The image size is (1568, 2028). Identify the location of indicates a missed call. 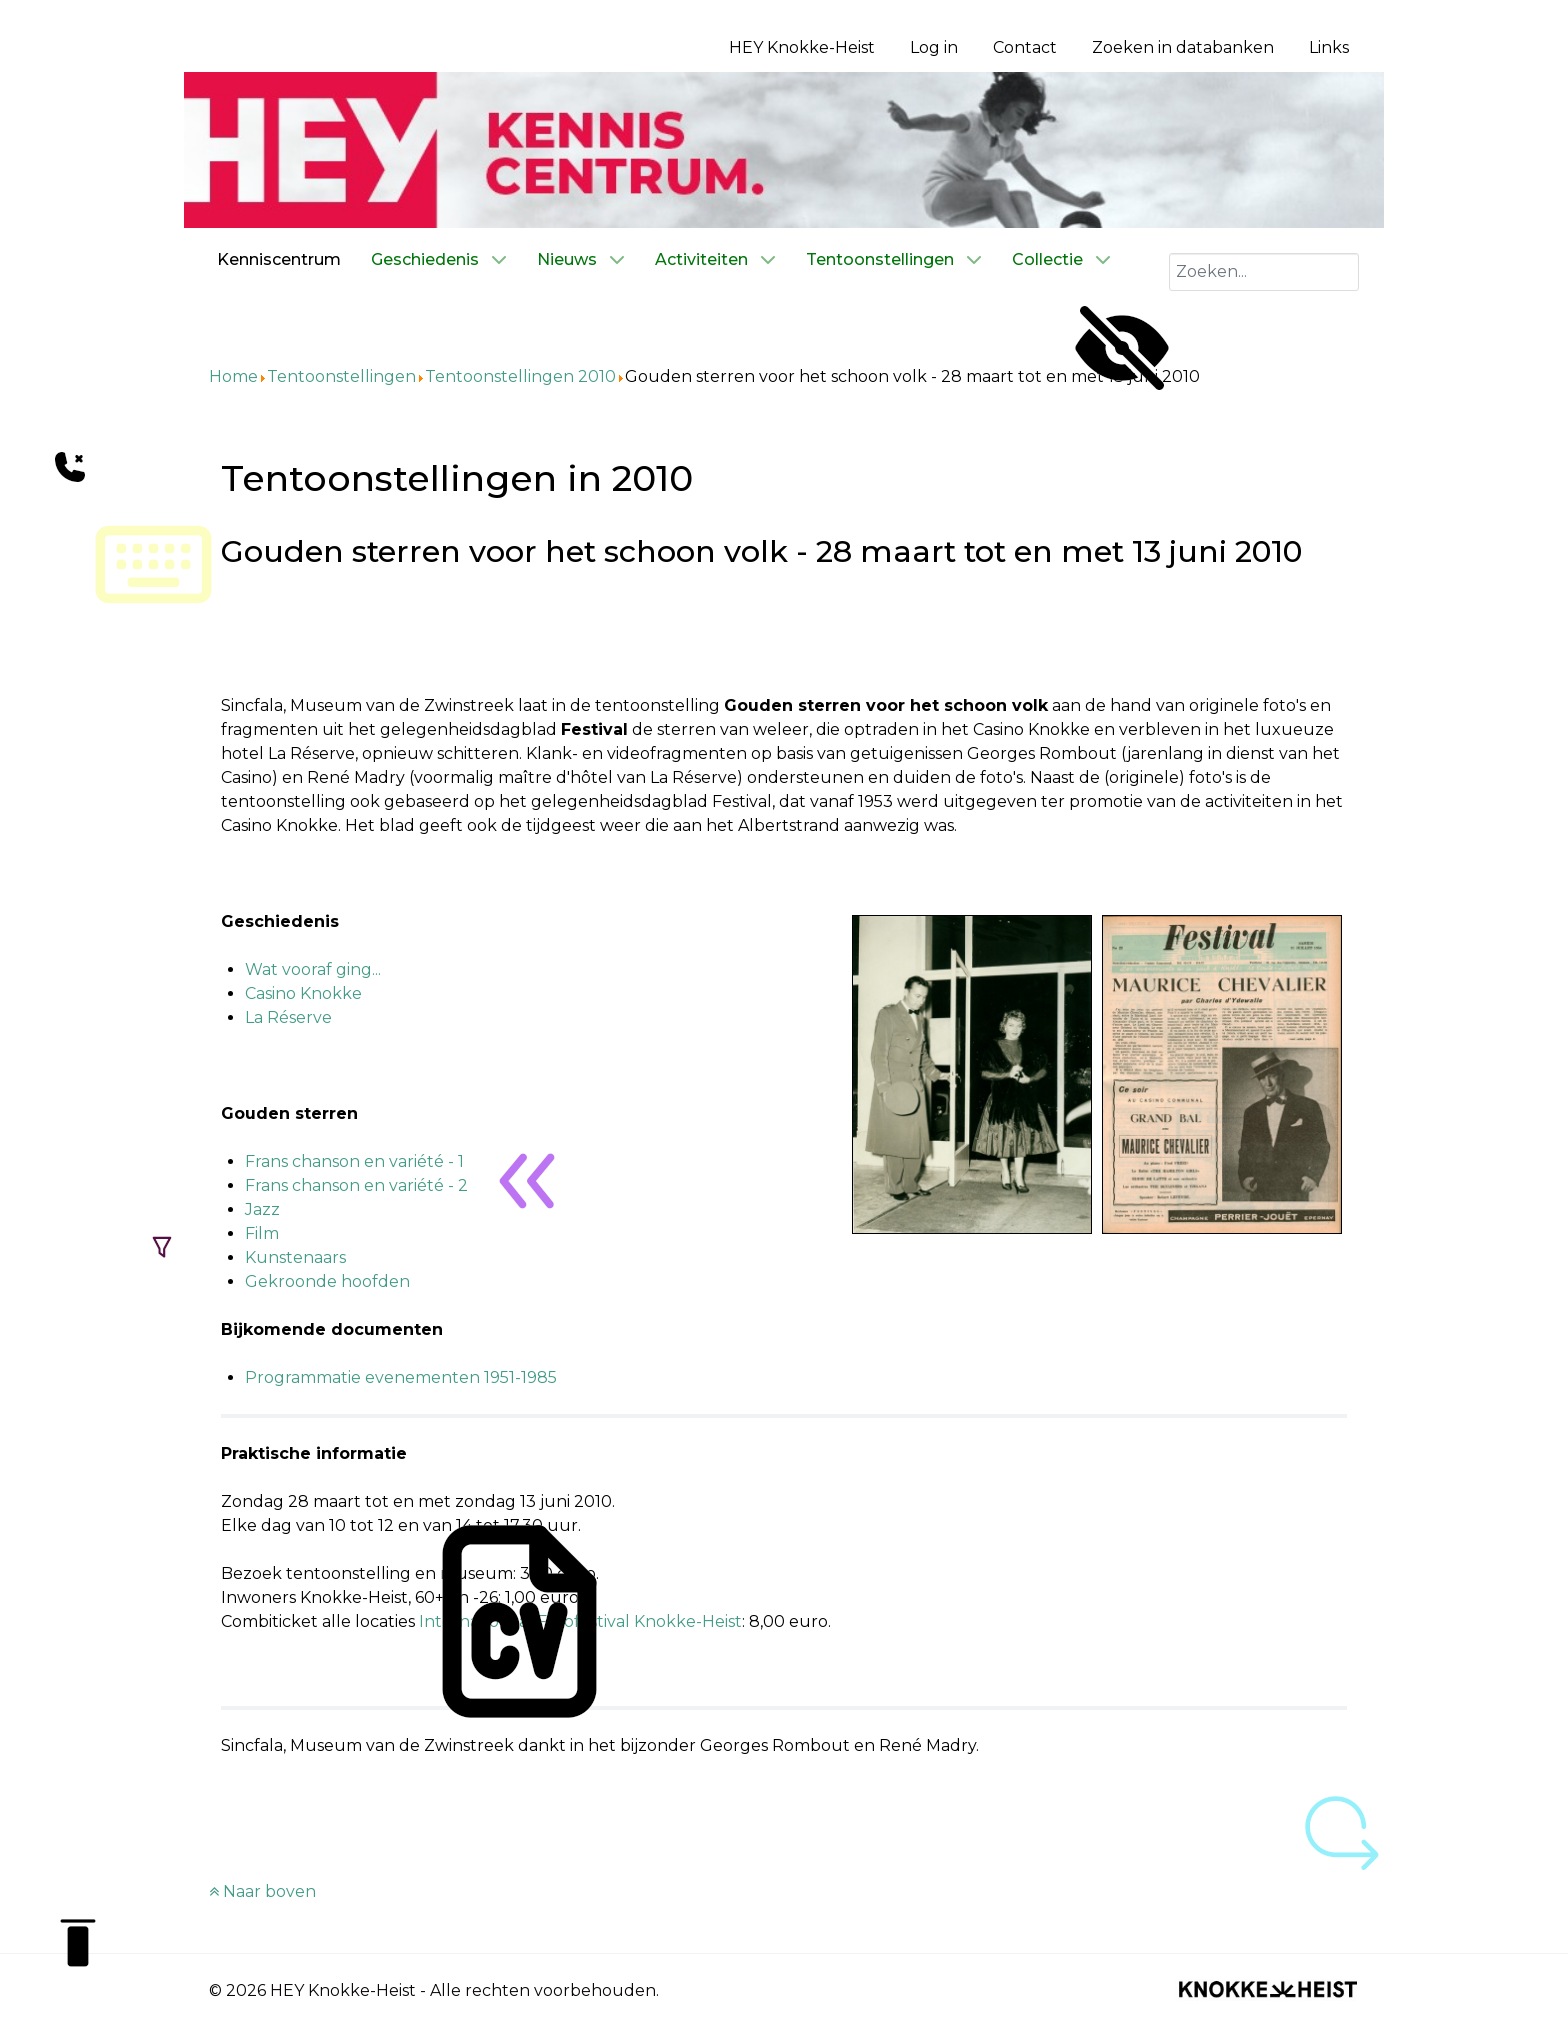
(70, 467).